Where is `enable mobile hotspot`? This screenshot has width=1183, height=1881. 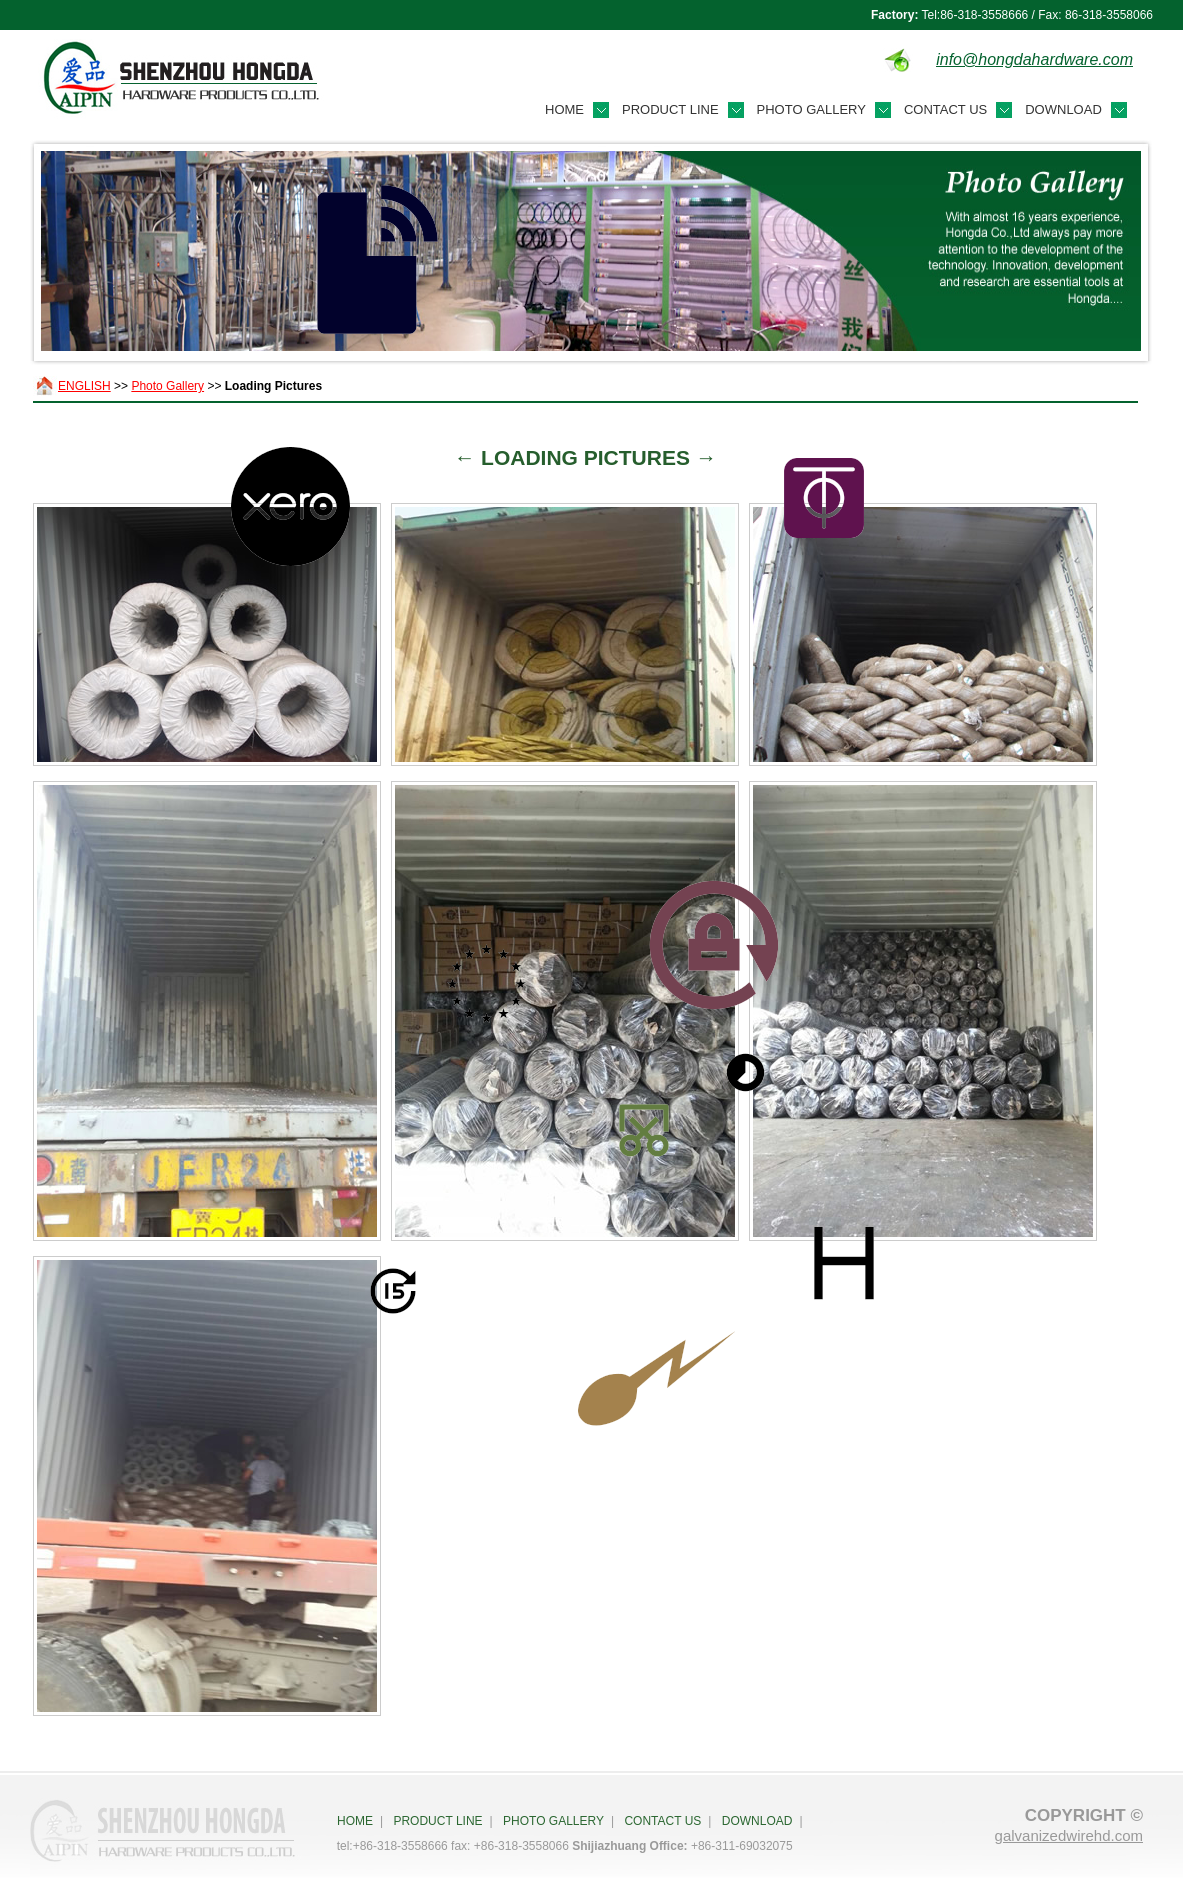
enable mobile hotspot is located at coordinates (374, 263).